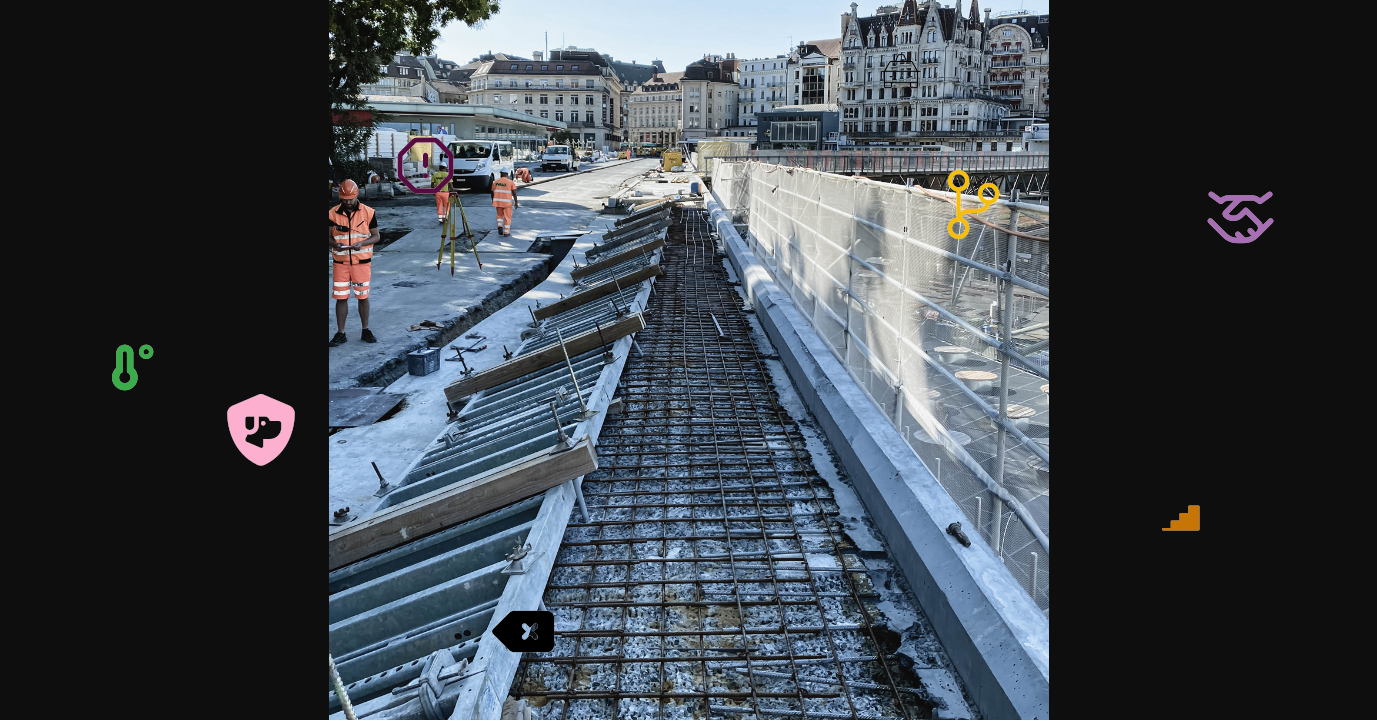  What do you see at coordinates (130, 367) in the screenshot?
I see `indicates high temperature reading` at bounding box center [130, 367].